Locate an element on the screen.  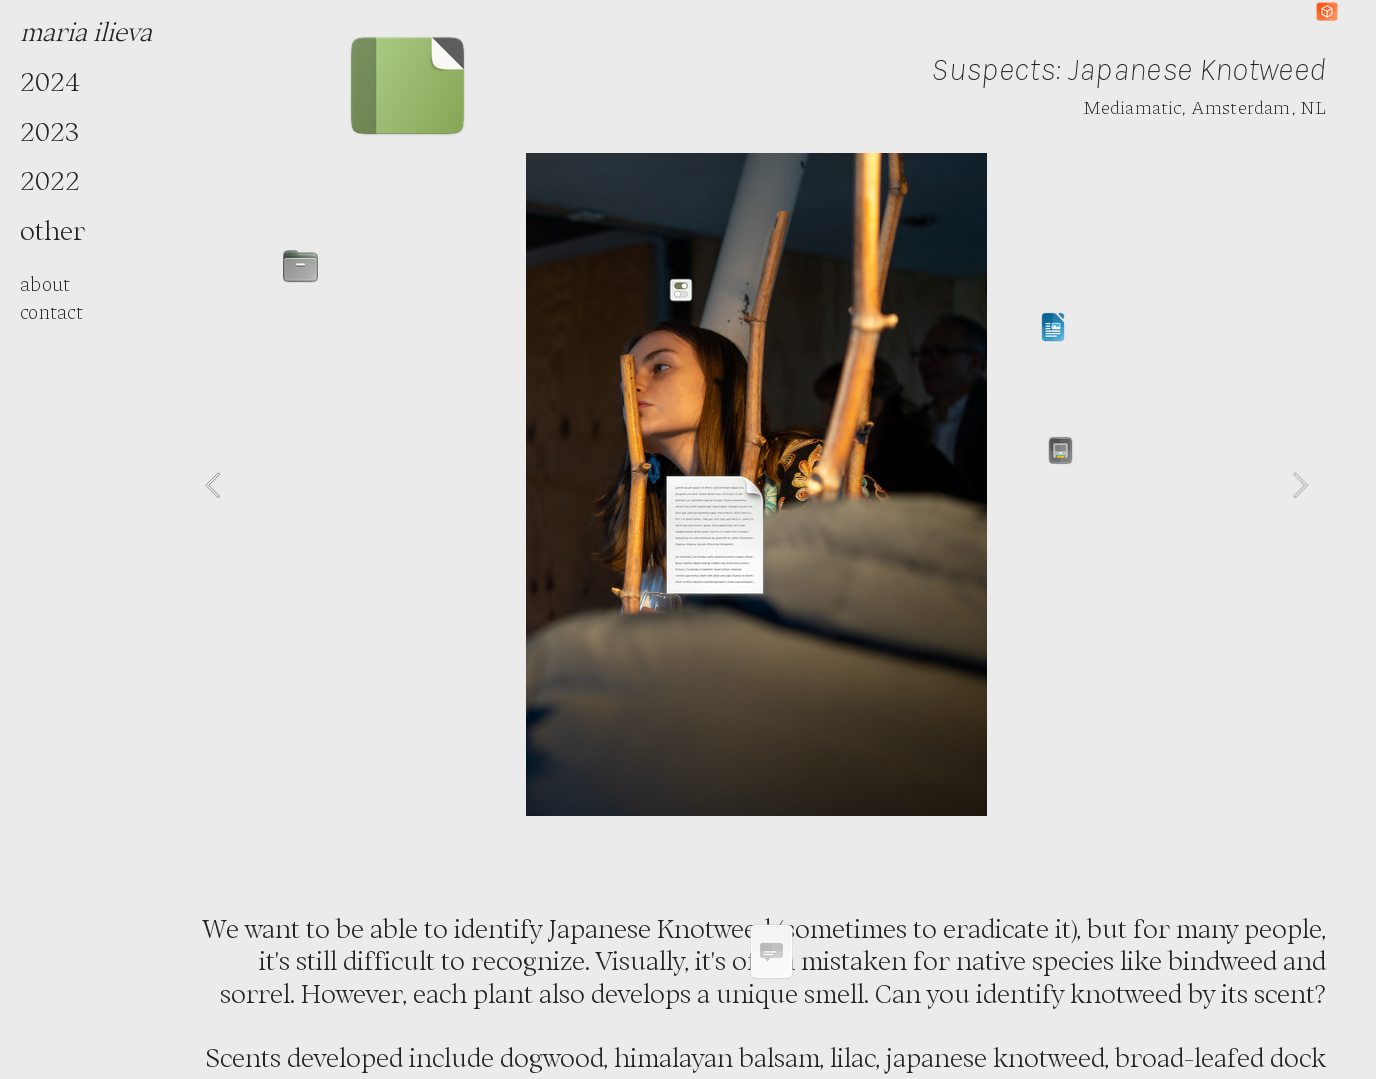
sega genesis ROM file is located at coordinates (1060, 450).